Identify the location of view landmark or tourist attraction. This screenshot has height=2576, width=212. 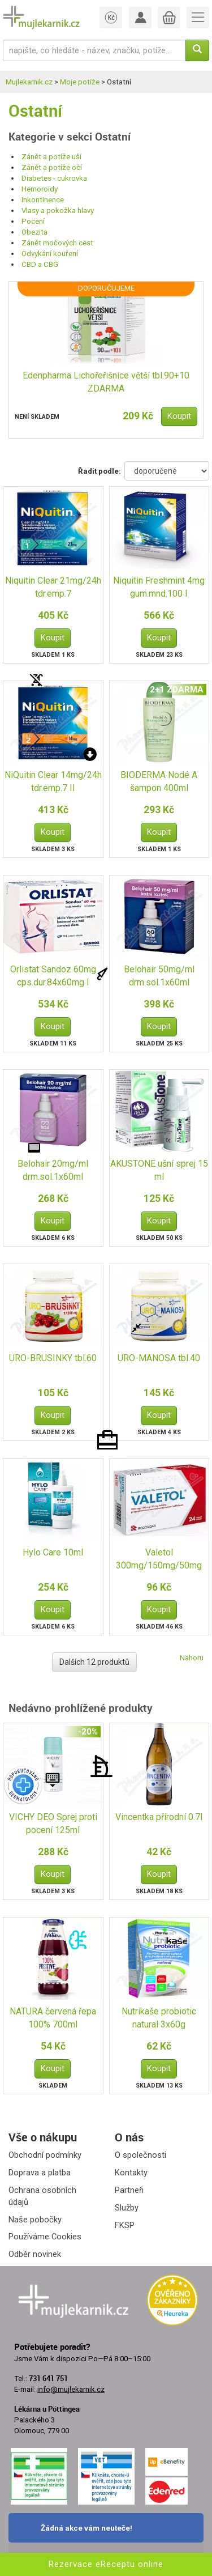
(101, 1766).